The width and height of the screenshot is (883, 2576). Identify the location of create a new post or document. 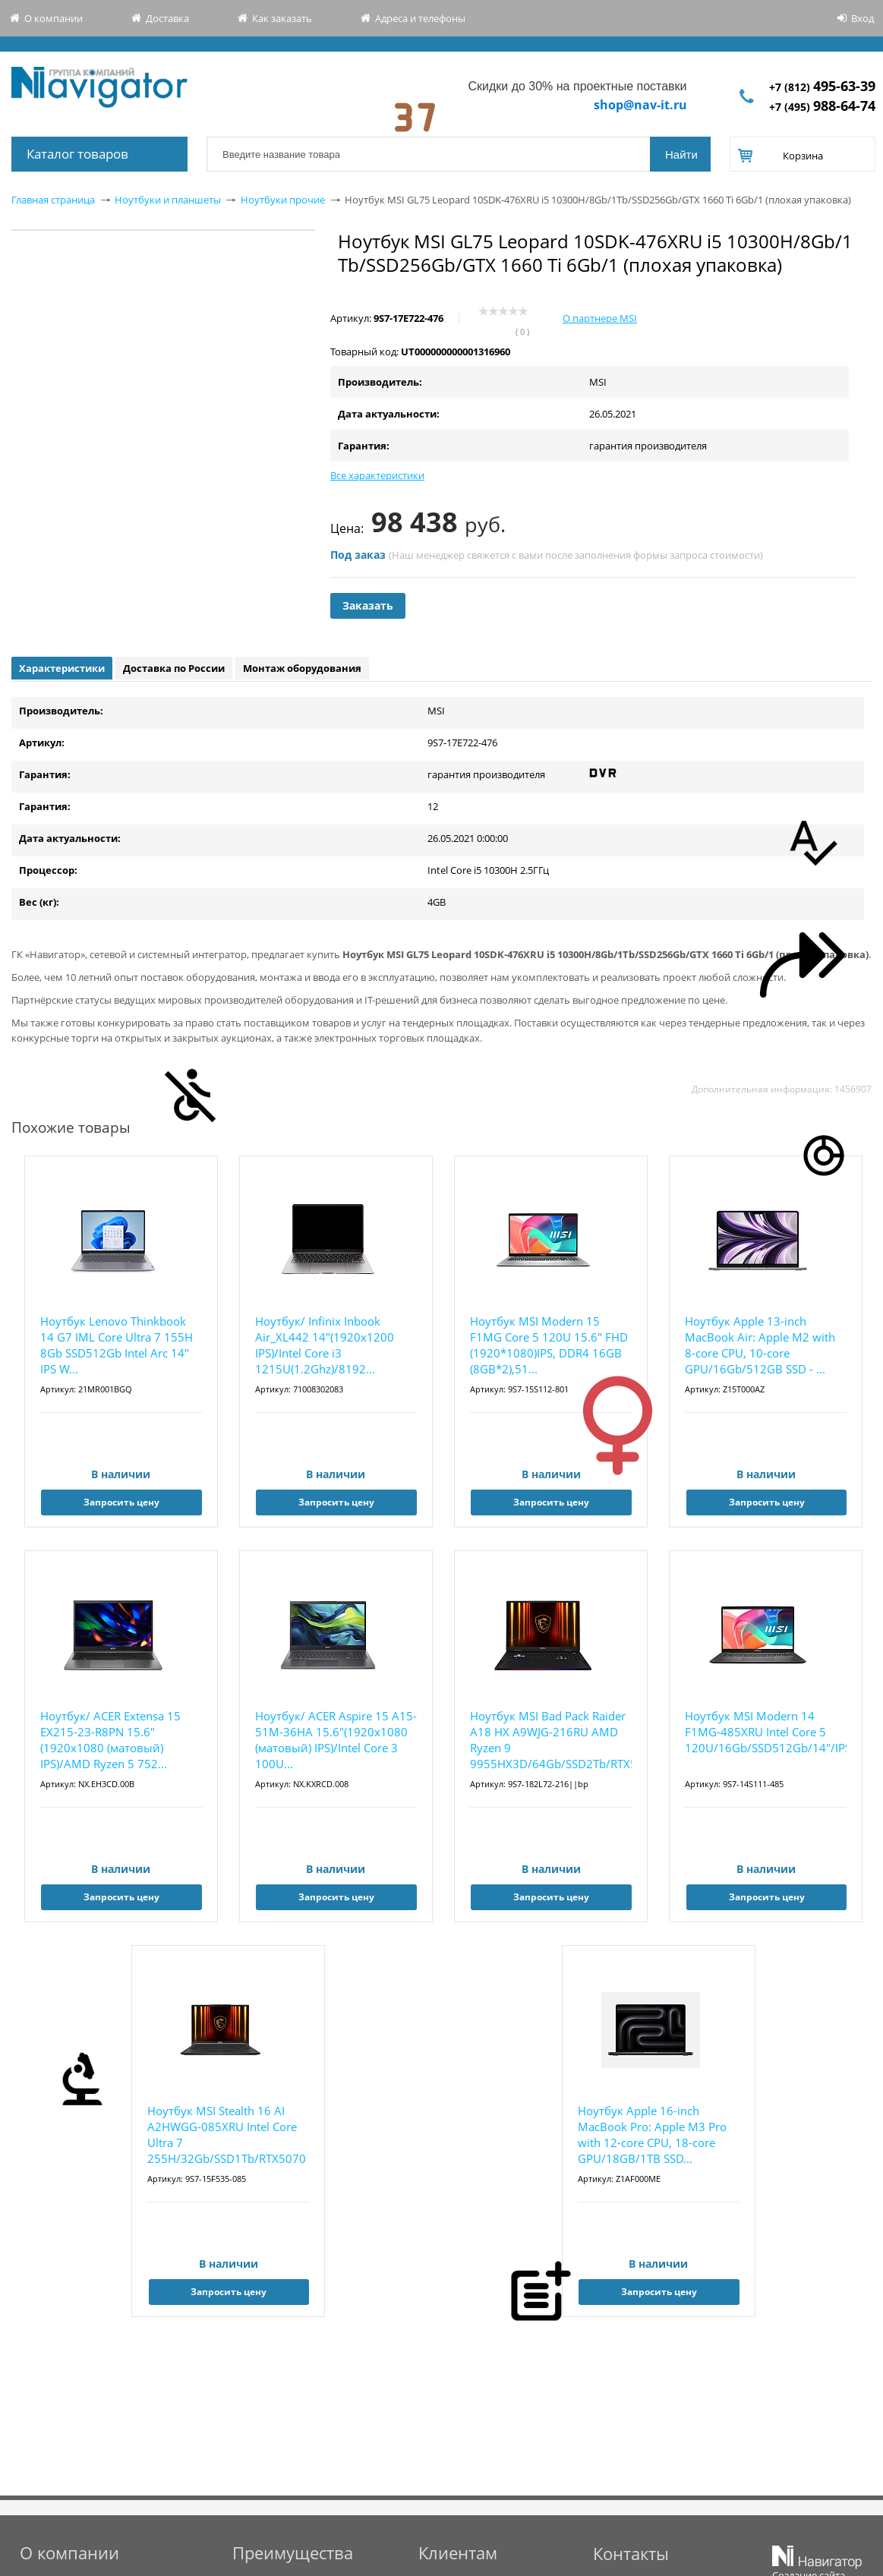
(539, 2292).